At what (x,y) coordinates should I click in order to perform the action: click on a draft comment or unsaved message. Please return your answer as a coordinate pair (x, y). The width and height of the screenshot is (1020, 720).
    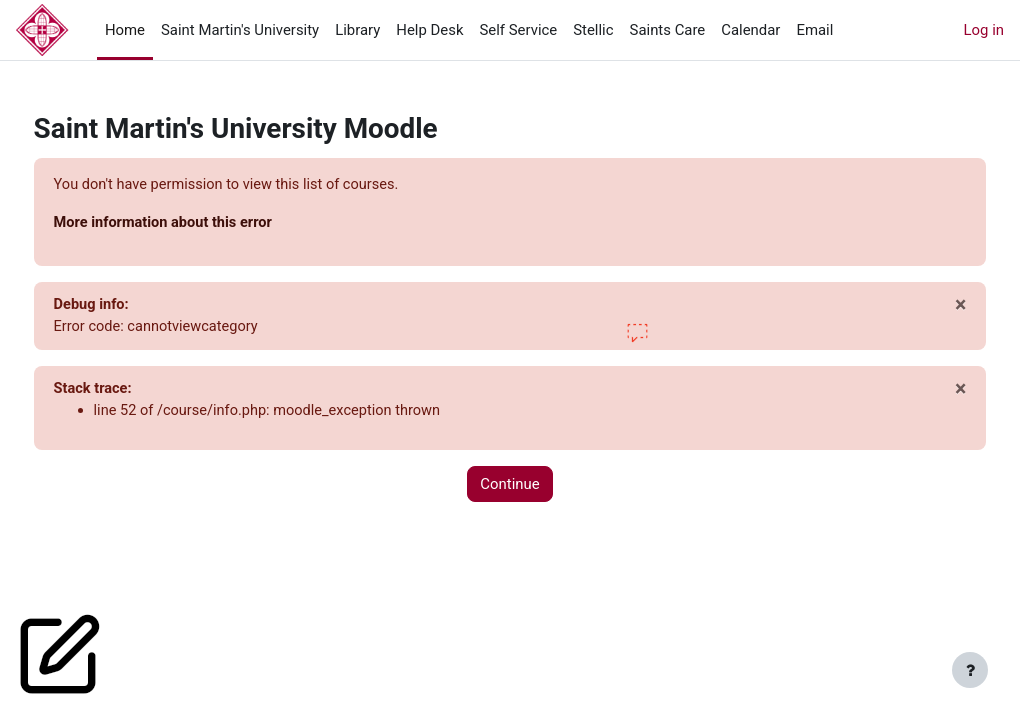
    Looking at the image, I should click on (637, 332).